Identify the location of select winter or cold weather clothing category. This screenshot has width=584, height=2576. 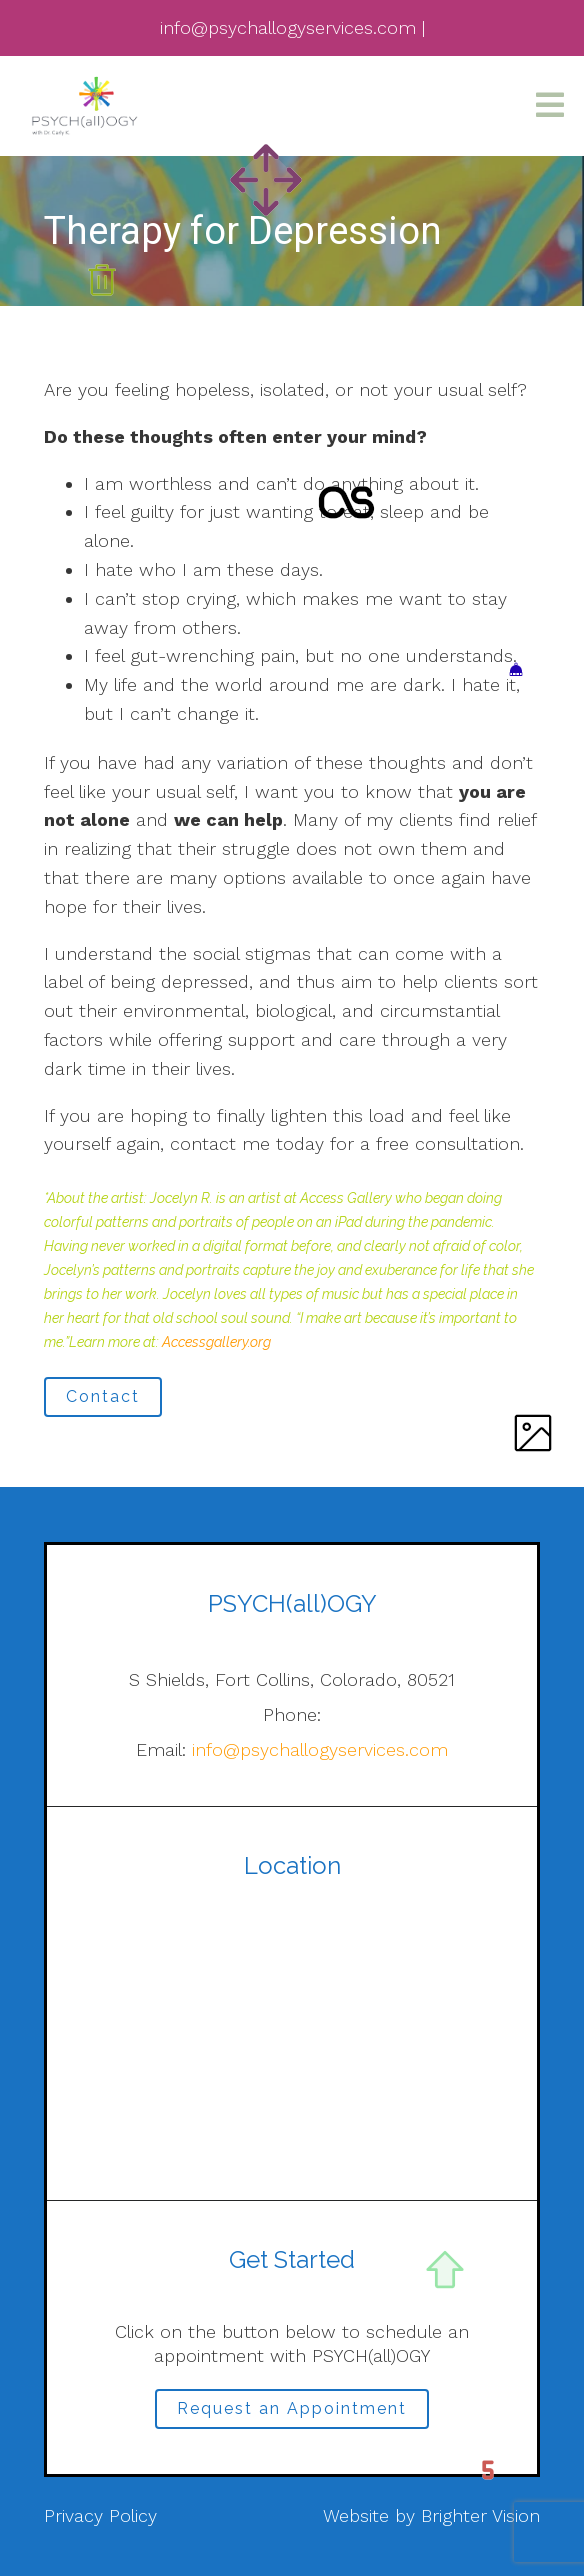
(516, 670).